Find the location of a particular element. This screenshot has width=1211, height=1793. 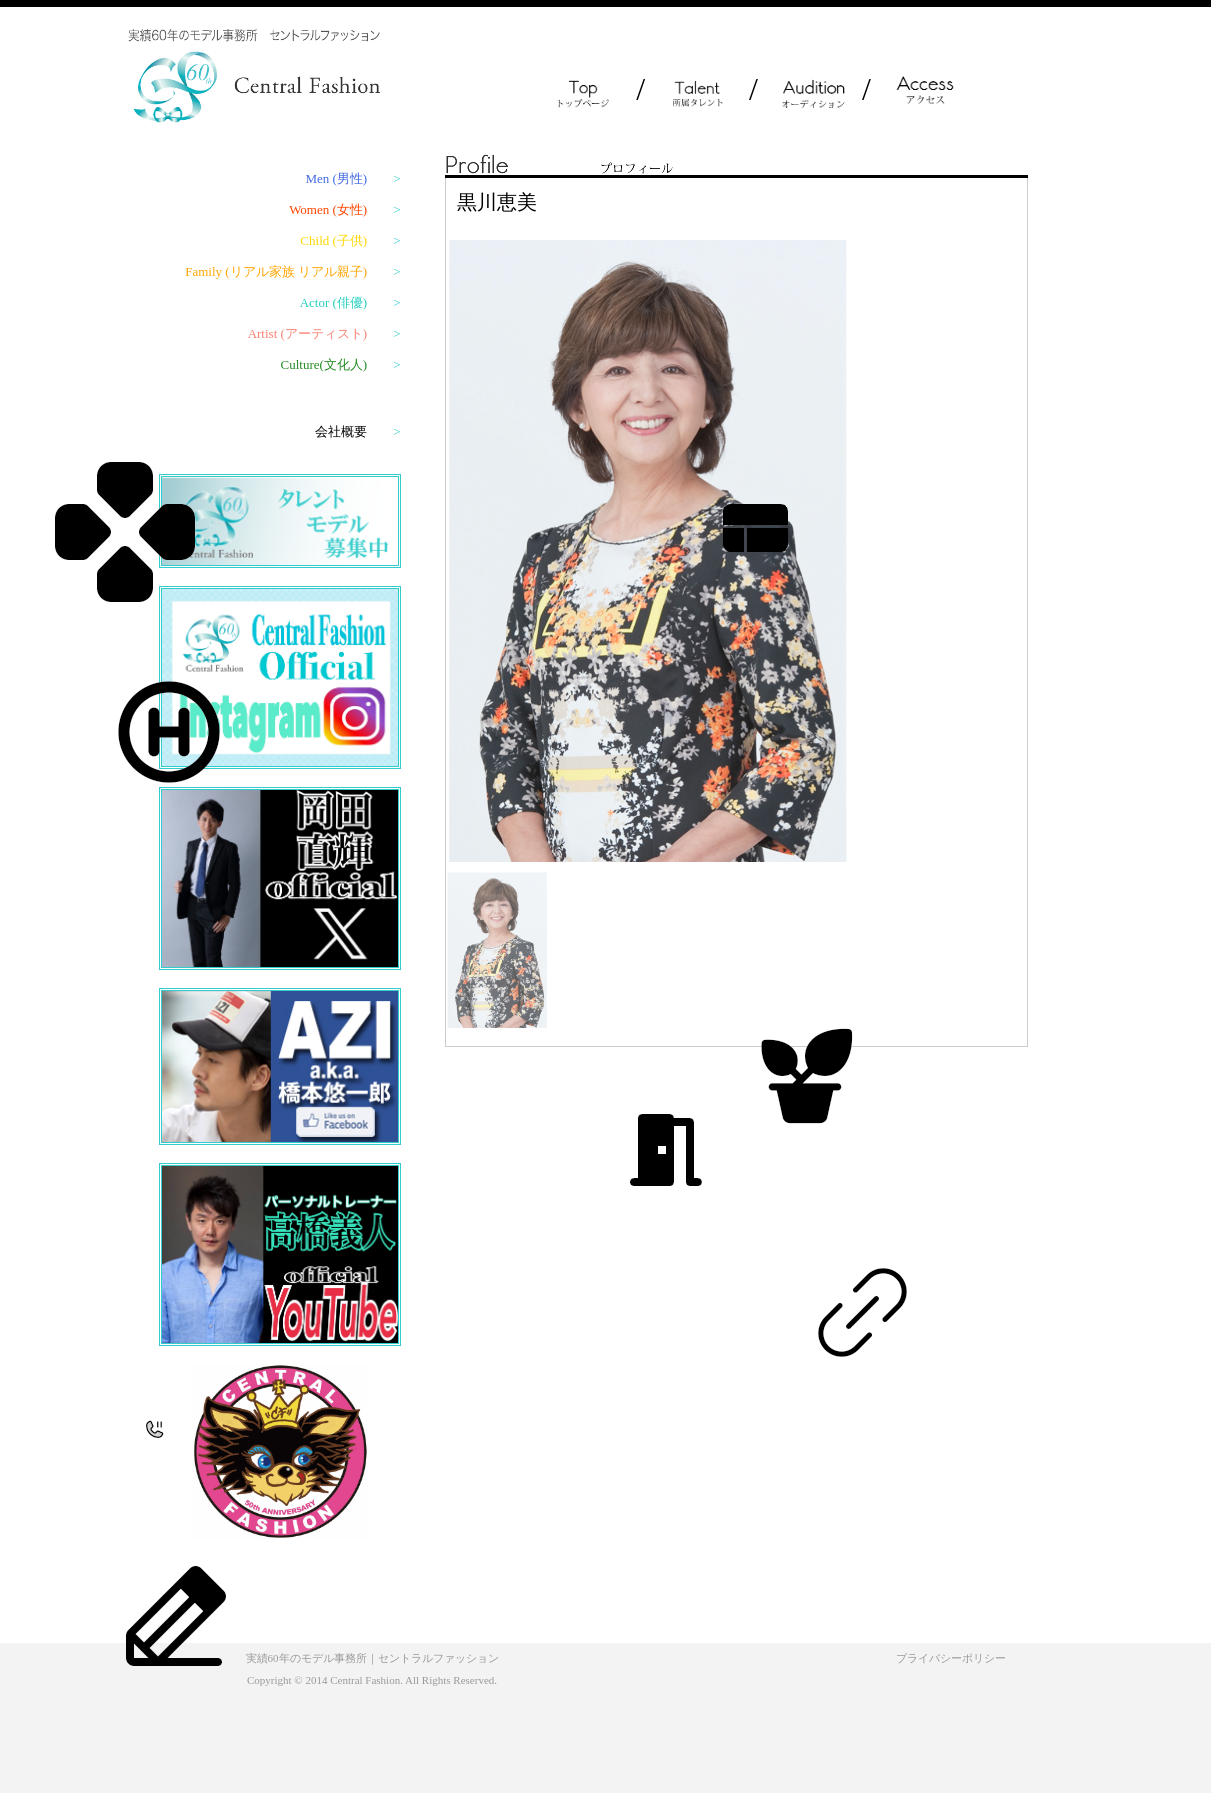

switch to compact view layout is located at coordinates (754, 528).